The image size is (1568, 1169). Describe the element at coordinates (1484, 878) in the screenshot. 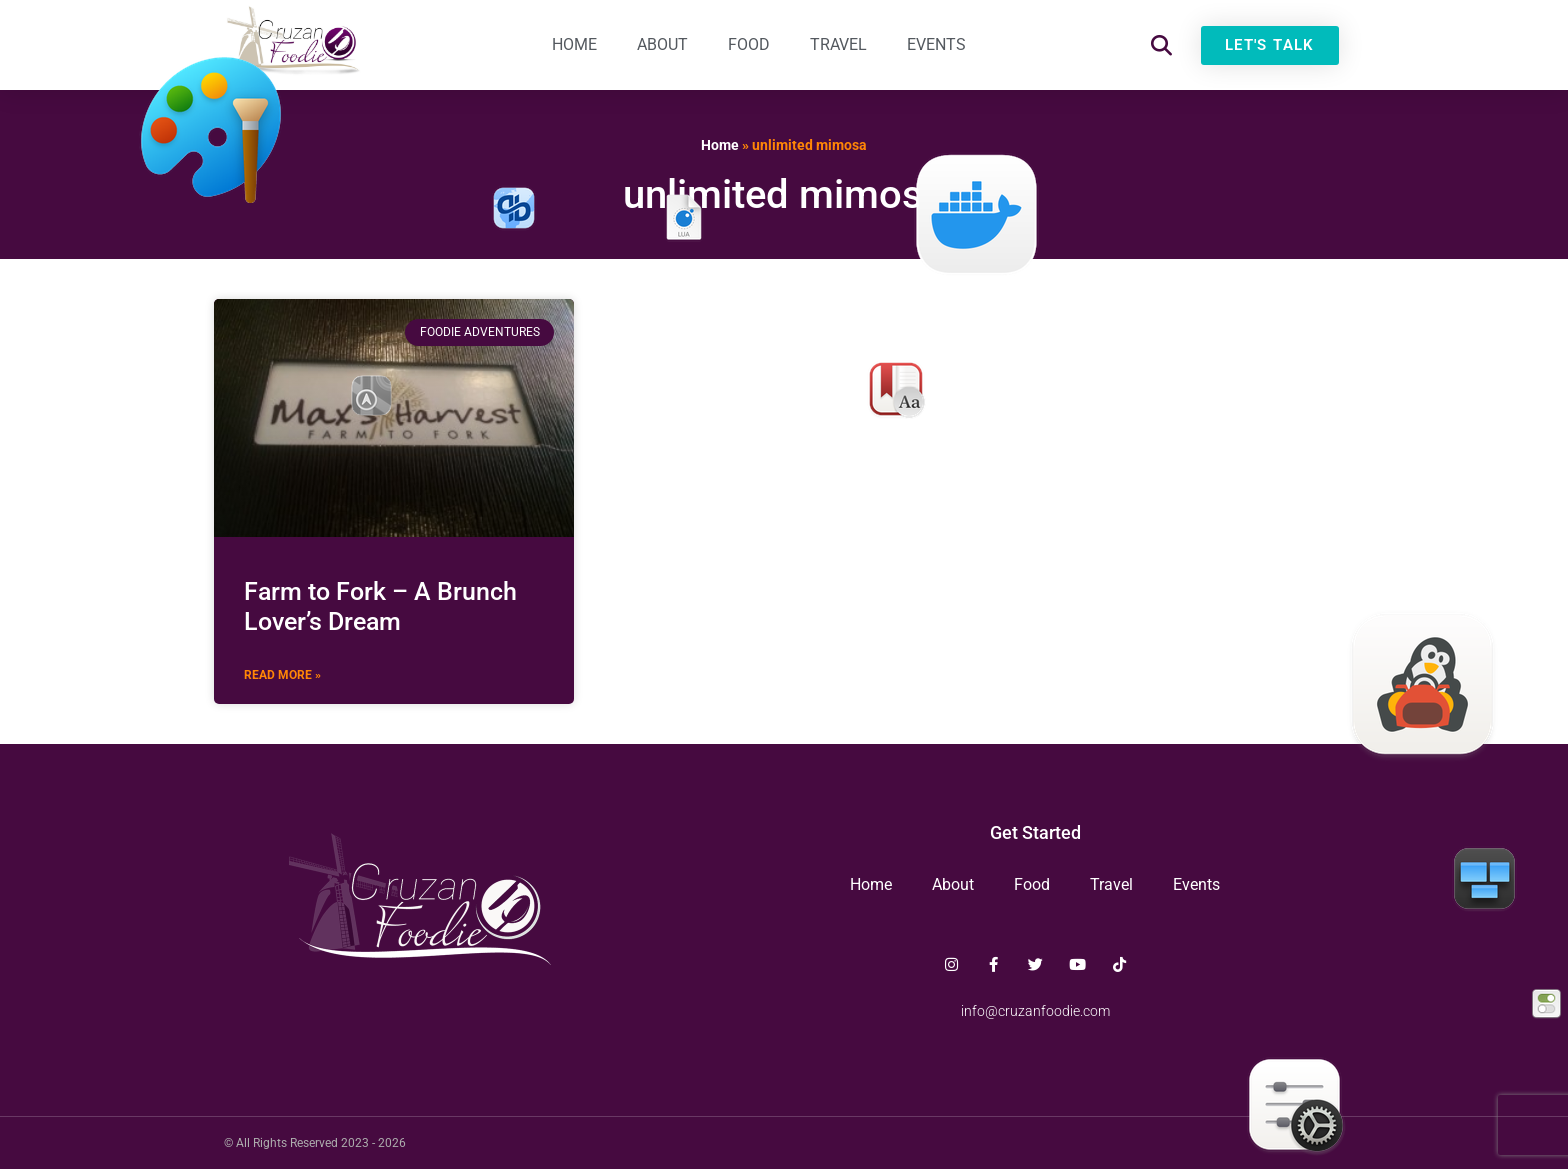

I see `open multitasking view` at that location.